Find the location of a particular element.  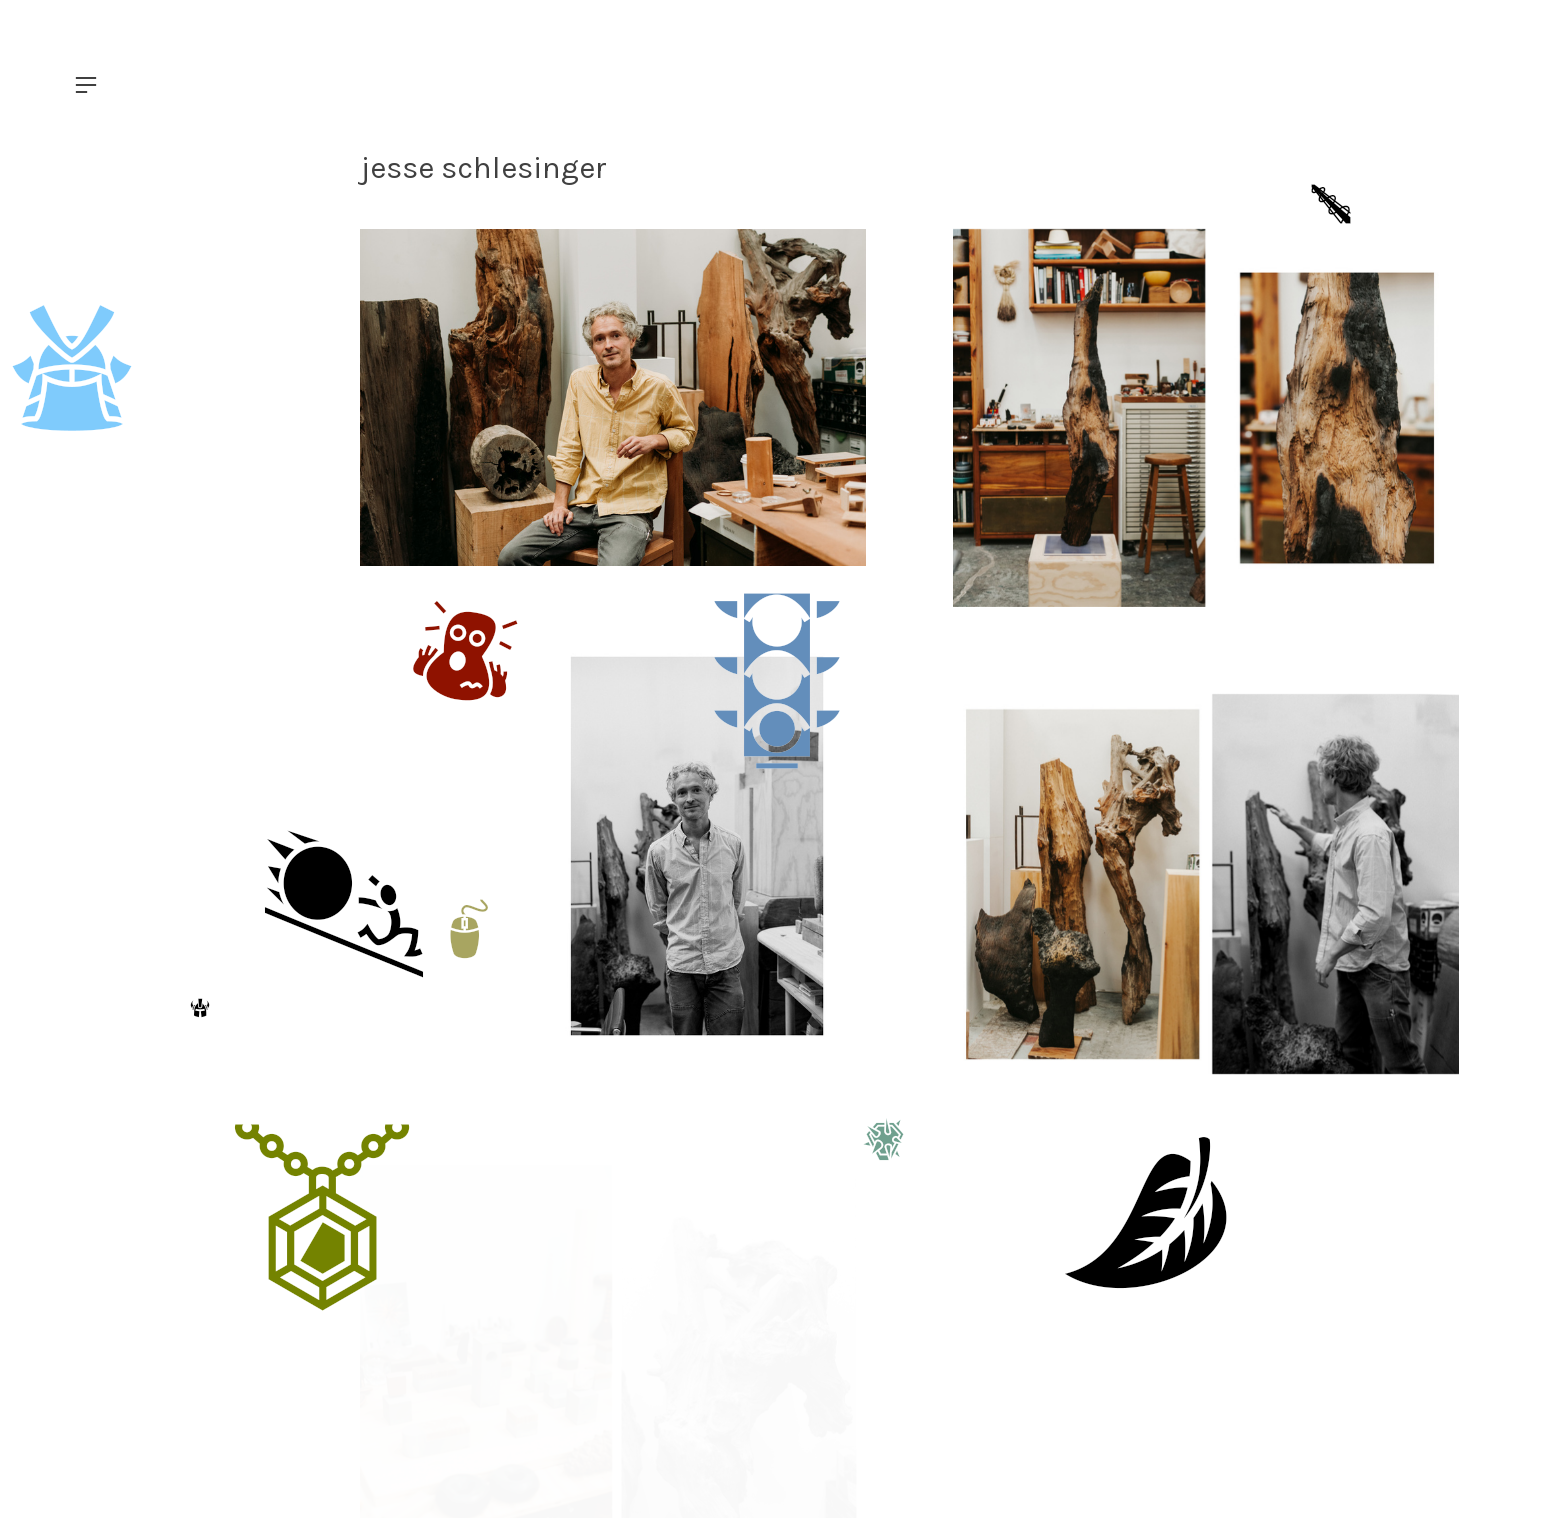

indicates a fear or horror game element is located at coordinates (463, 652).